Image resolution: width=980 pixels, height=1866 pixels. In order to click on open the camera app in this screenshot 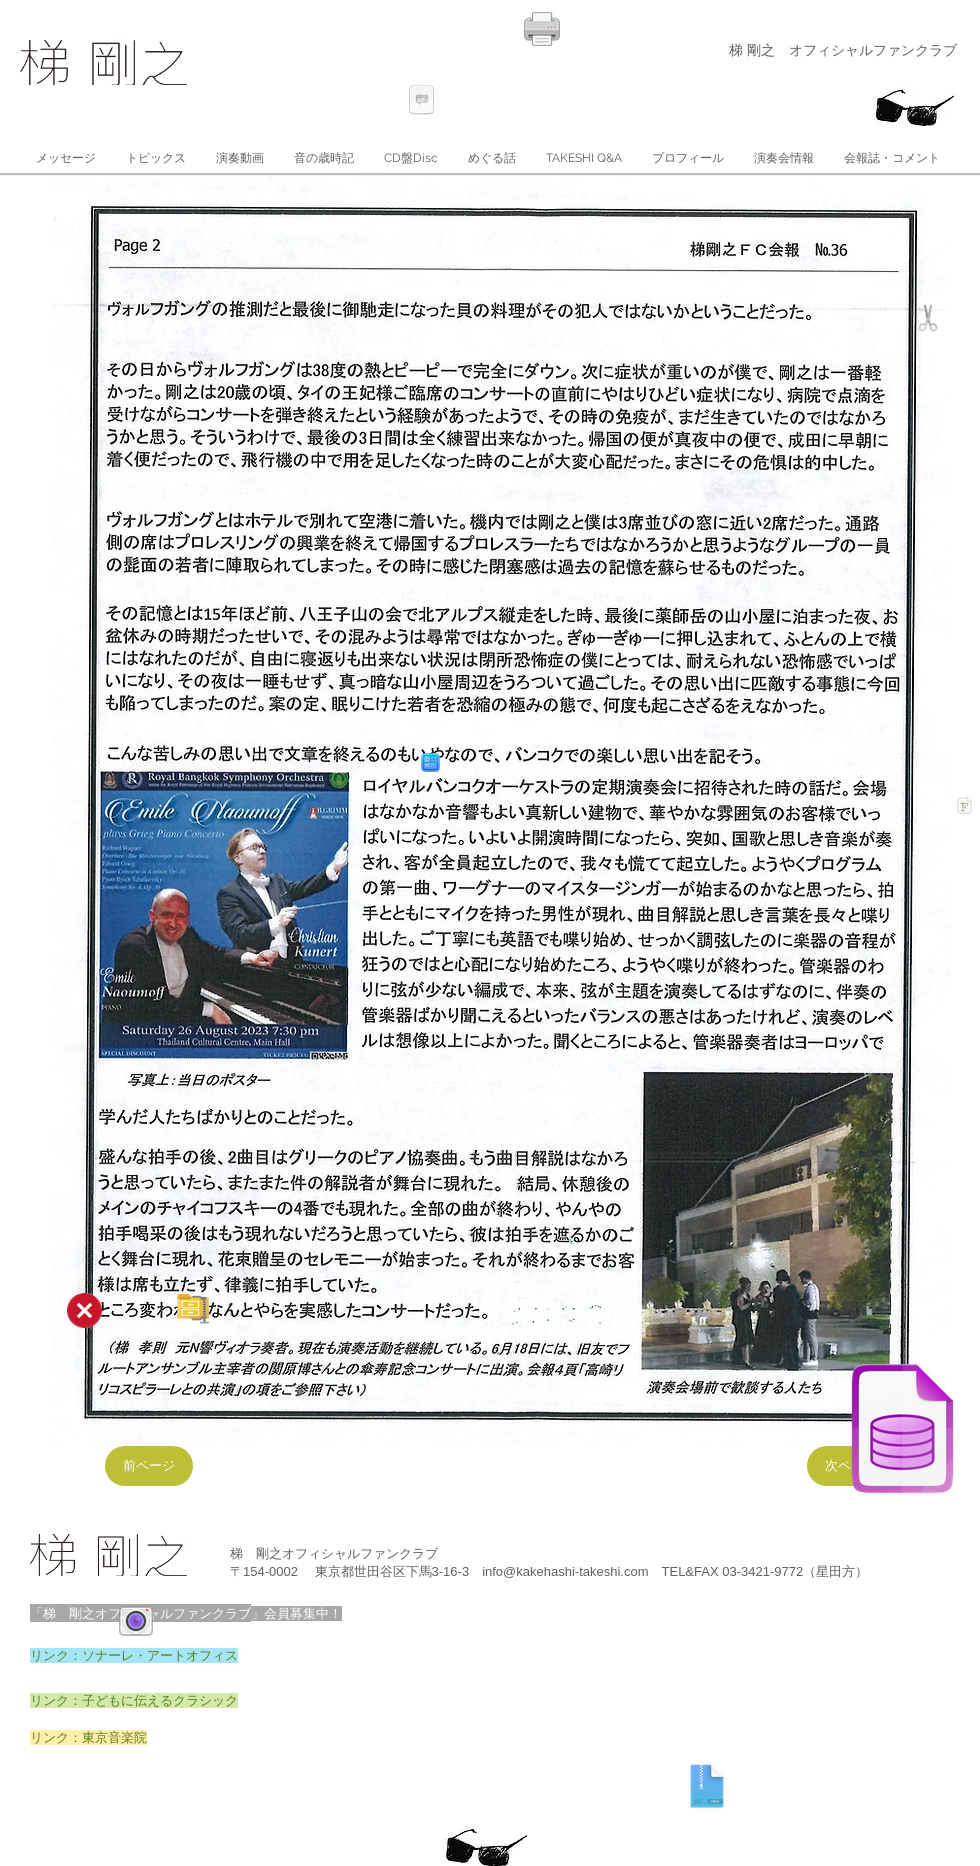, I will do `click(136, 1621)`.